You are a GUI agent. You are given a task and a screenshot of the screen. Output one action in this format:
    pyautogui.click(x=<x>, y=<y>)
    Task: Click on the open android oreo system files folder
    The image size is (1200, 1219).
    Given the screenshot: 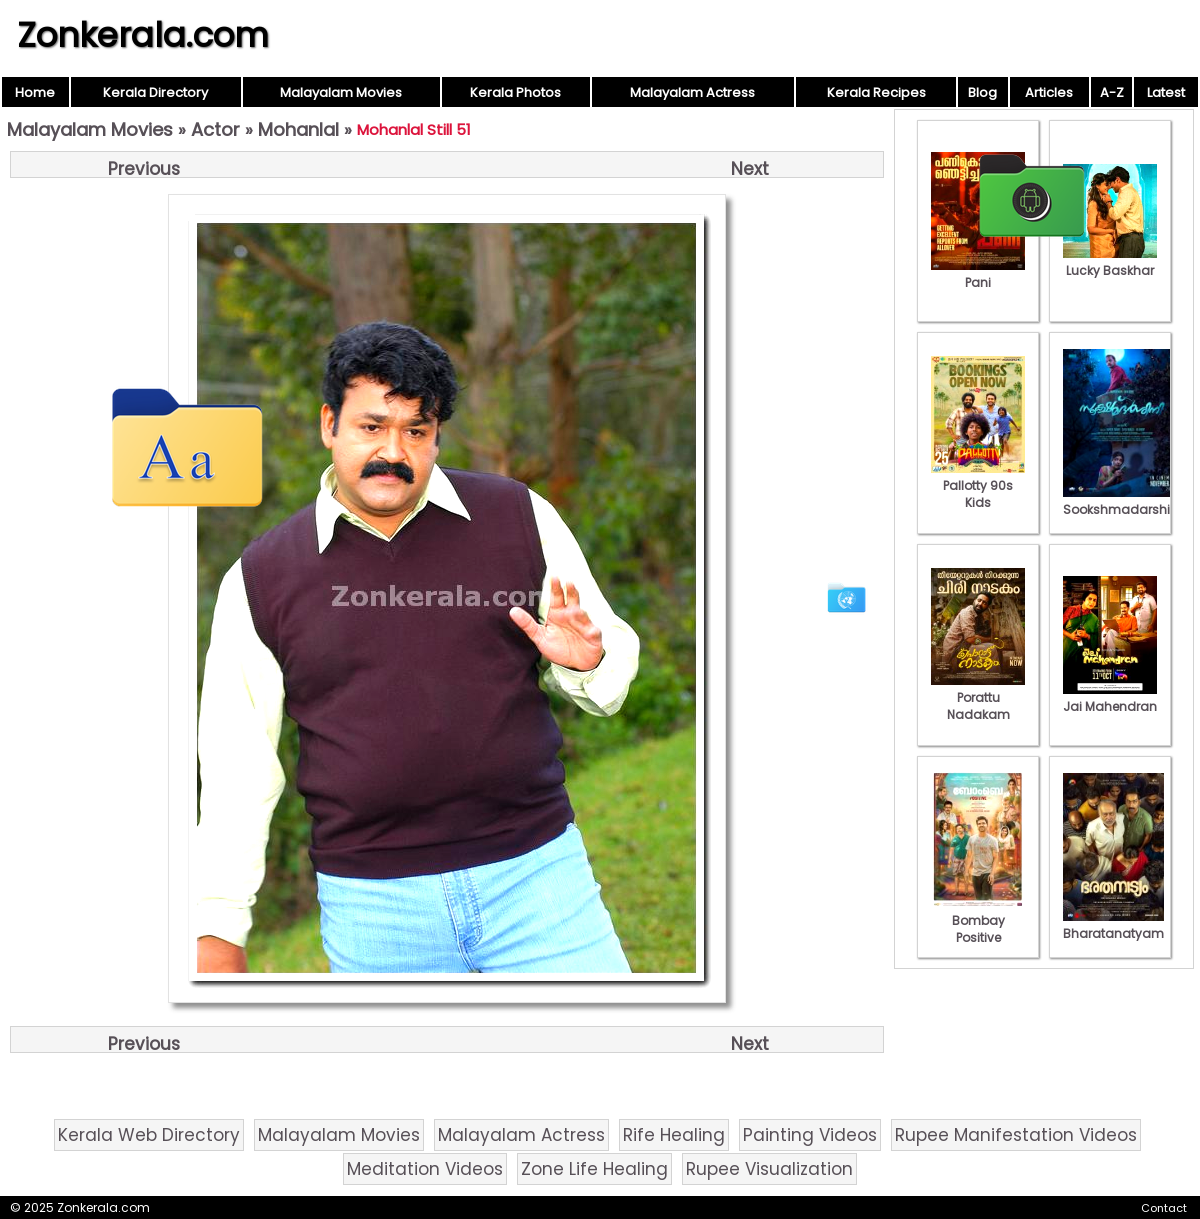 What is the action you would take?
    pyautogui.click(x=1031, y=198)
    